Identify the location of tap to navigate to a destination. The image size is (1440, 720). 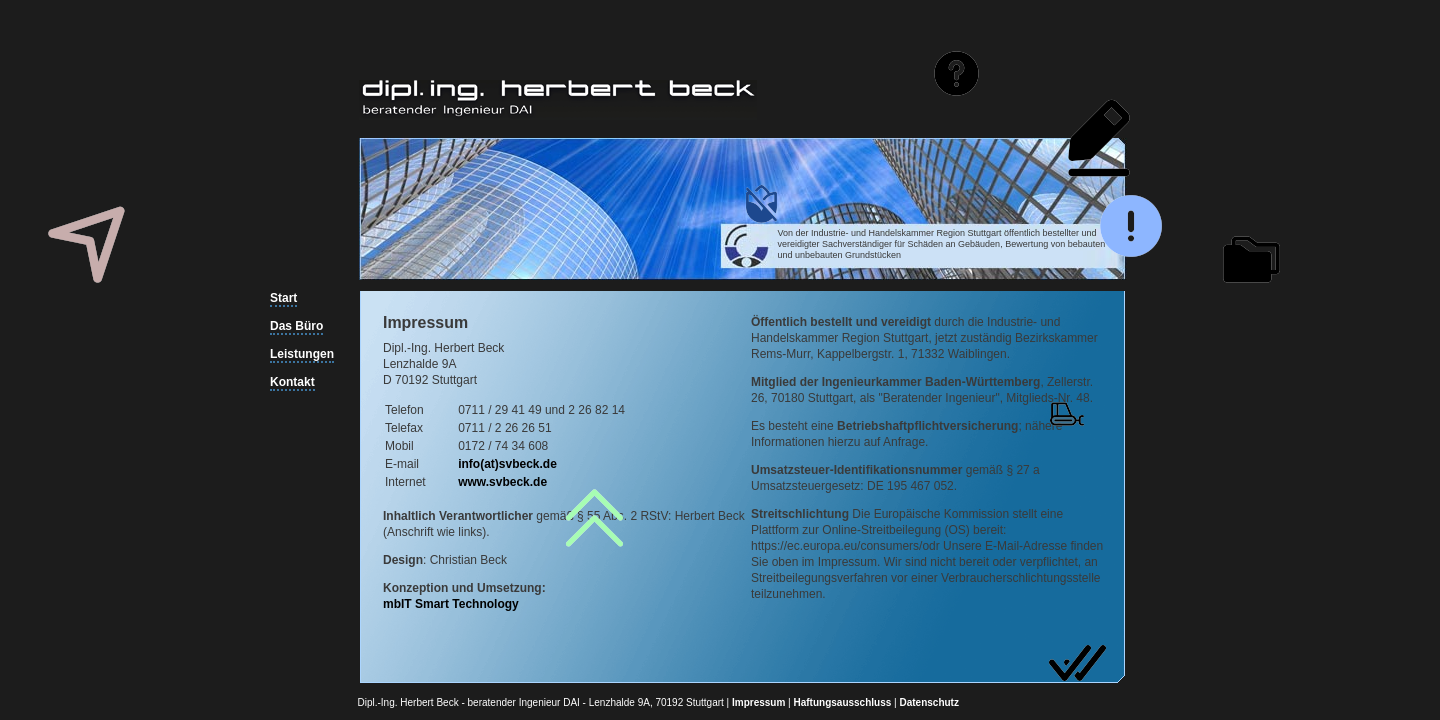
(90, 240).